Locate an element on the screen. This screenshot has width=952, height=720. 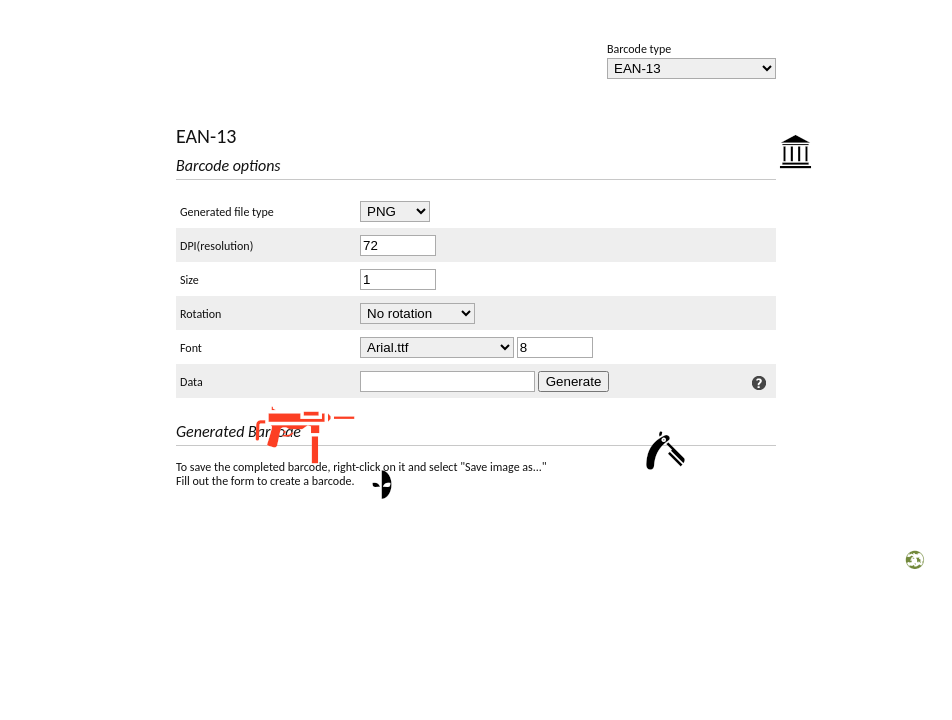
view world map or global overview is located at coordinates (915, 560).